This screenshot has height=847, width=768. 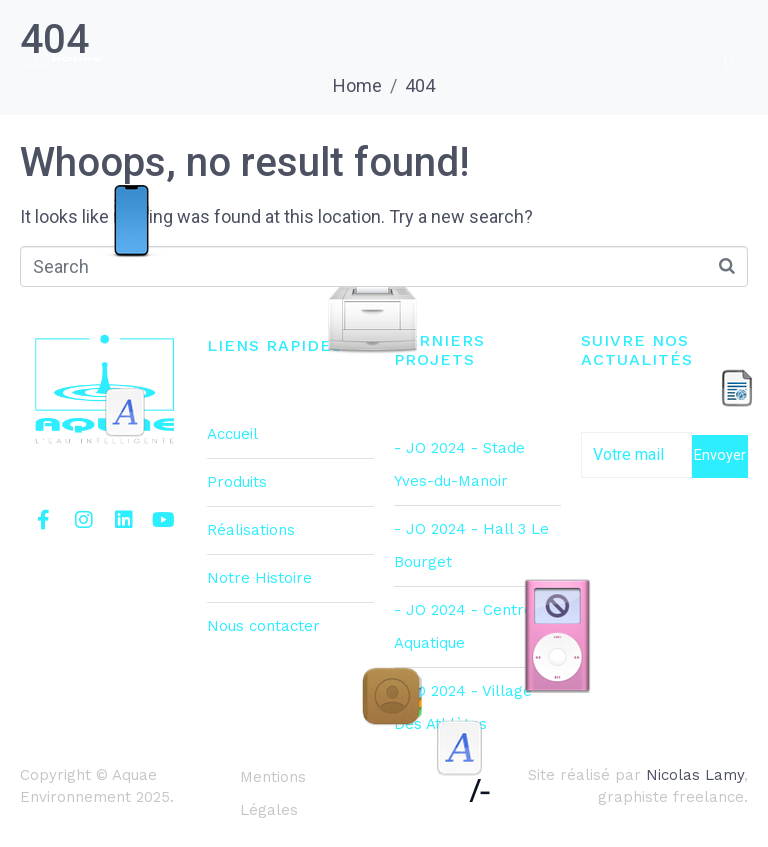 I want to click on an OpenType font file, so click(x=459, y=747).